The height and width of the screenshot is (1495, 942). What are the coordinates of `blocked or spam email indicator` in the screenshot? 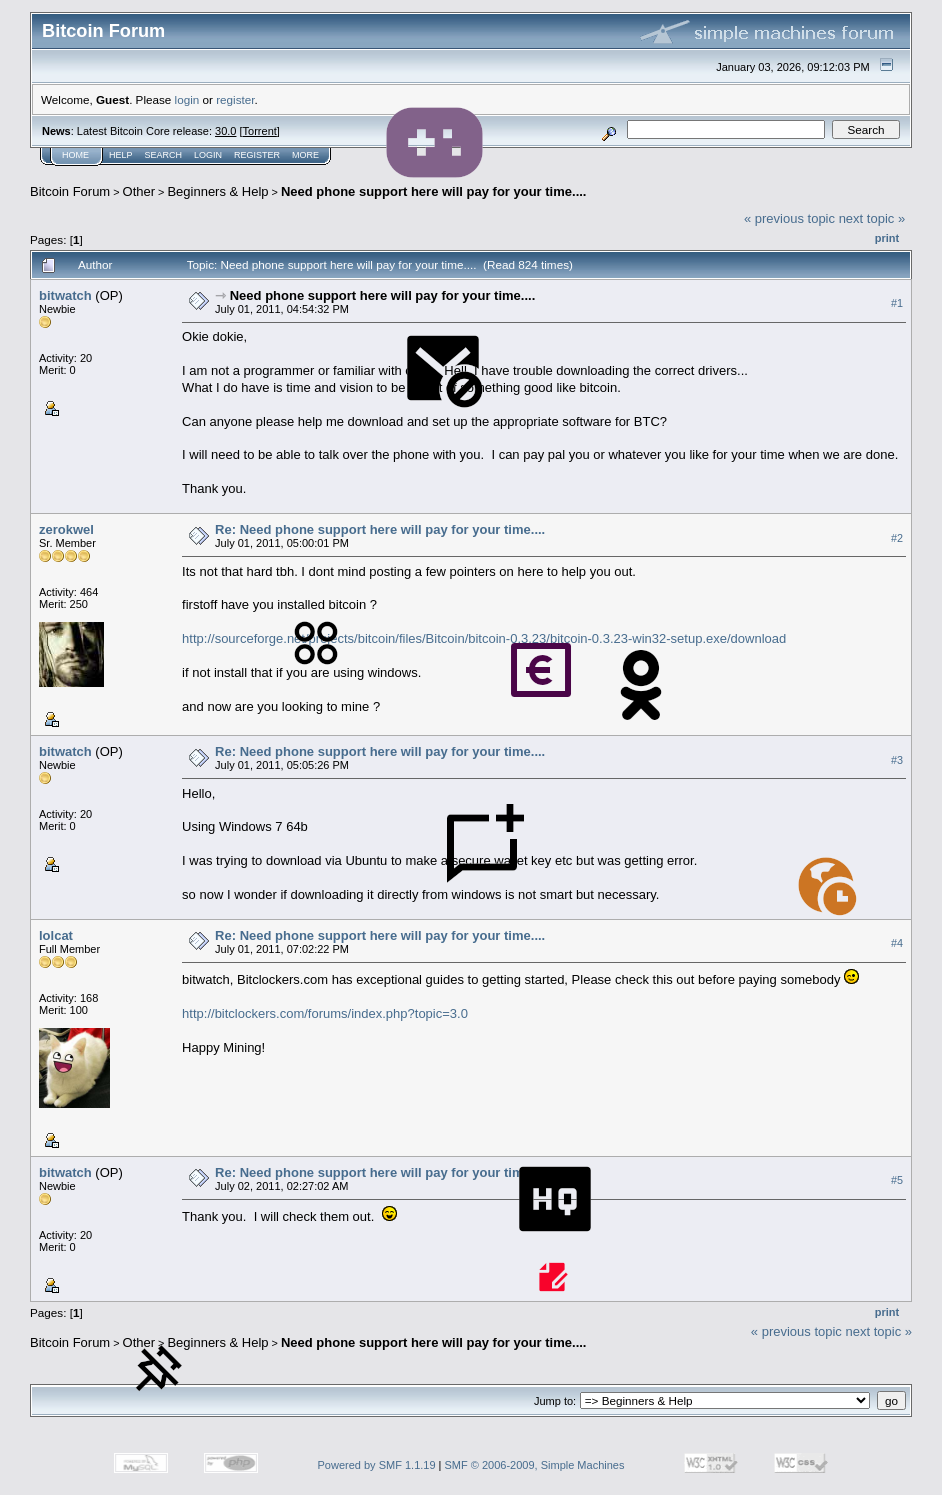 It's located at (443, 368).